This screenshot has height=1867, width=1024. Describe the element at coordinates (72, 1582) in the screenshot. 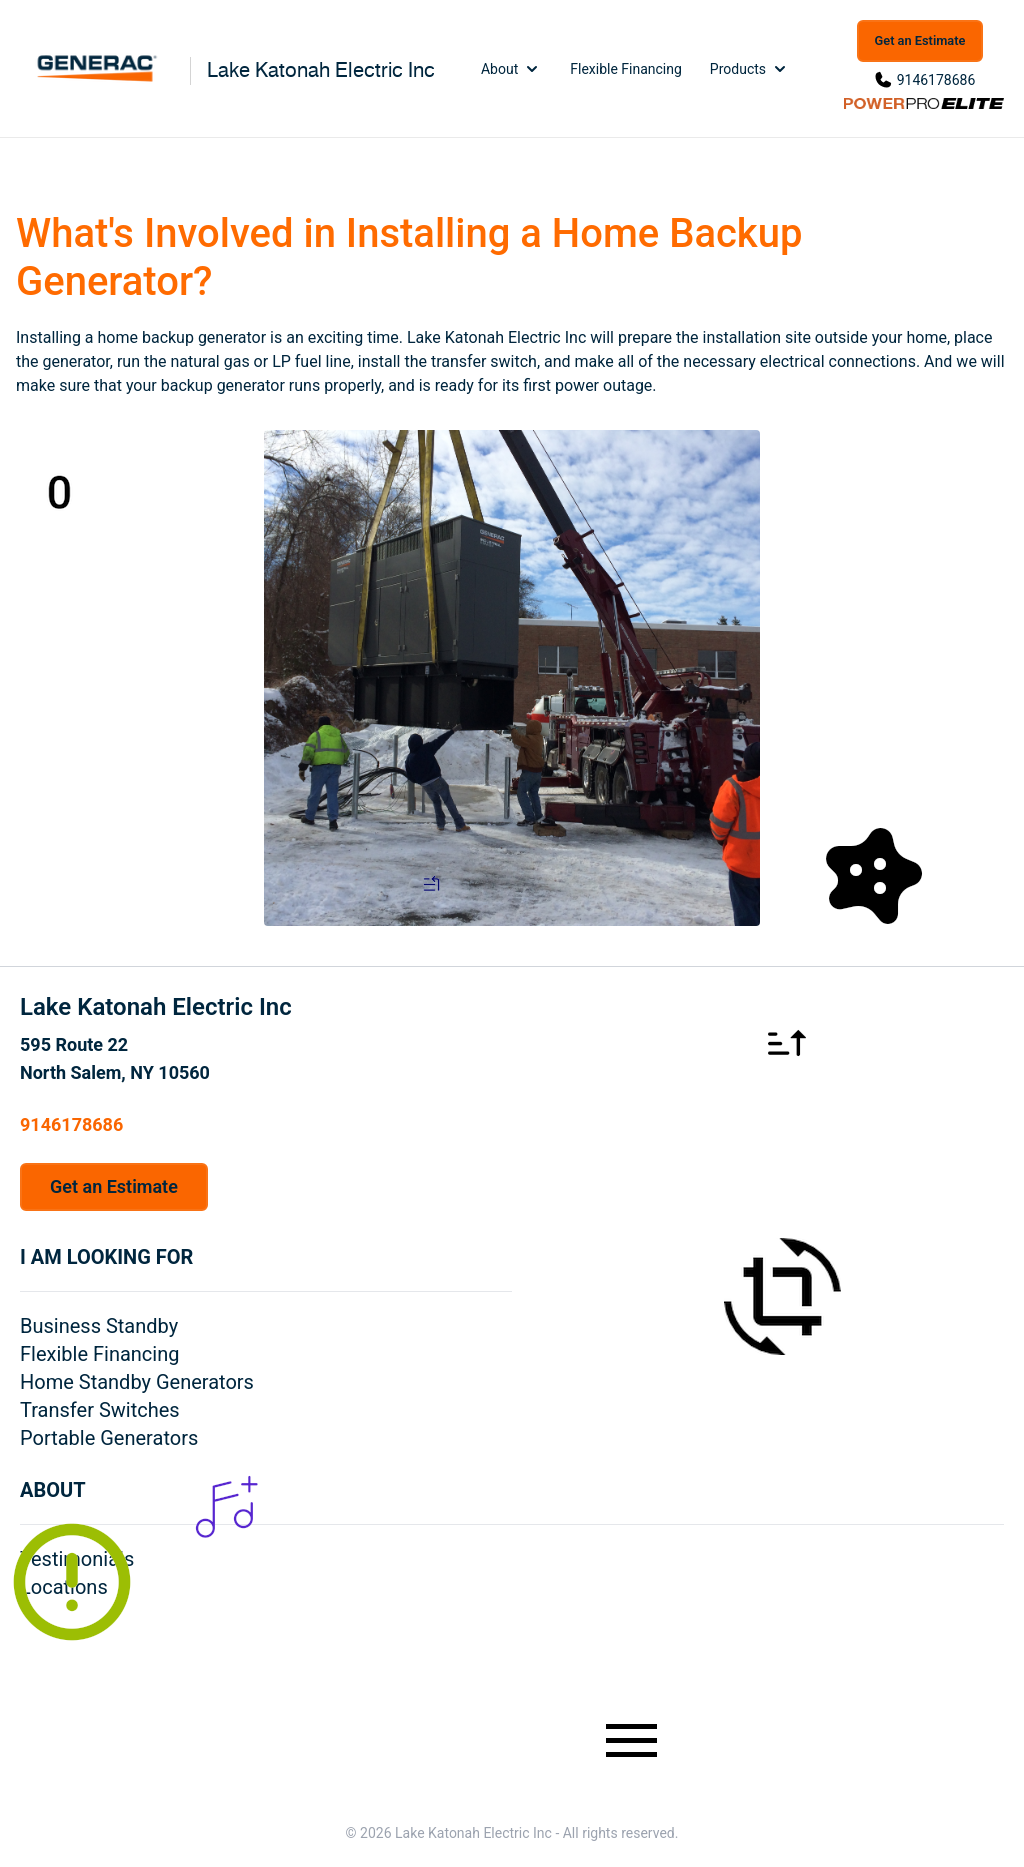

I see `indicates a warning or alert requiring attention` at that location.